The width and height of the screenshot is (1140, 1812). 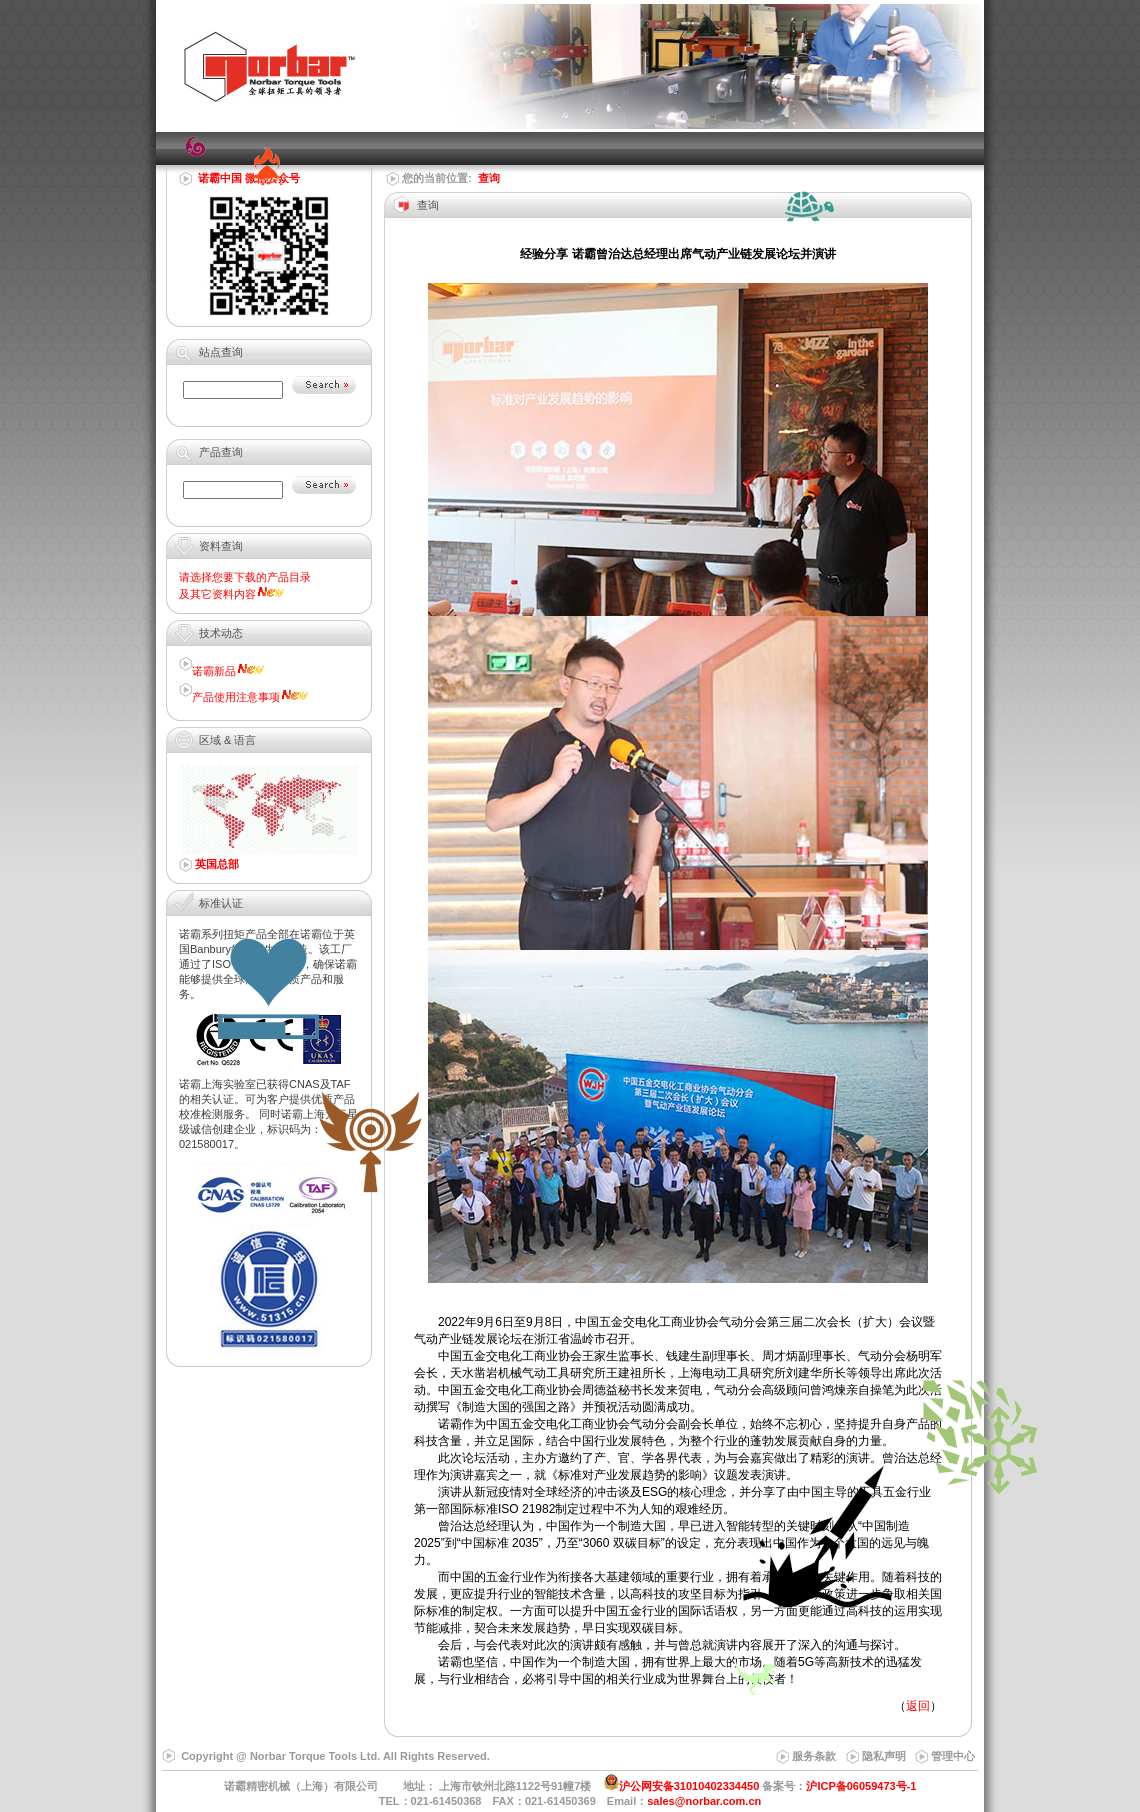 I want to click on launch submarine missile attack, so click(x=817, y=1536).